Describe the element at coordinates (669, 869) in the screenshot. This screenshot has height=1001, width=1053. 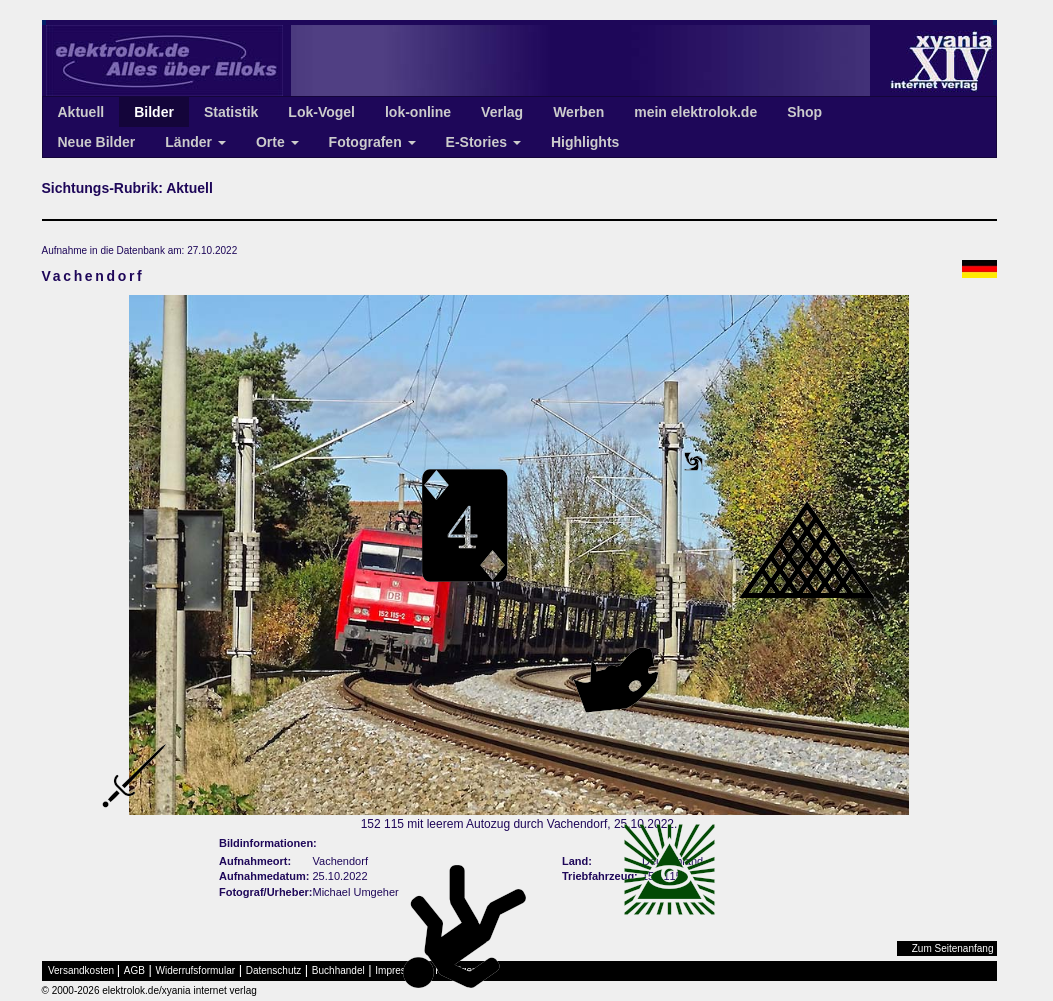
I see `indicates visibility or surveillance mode enabled` at that location.